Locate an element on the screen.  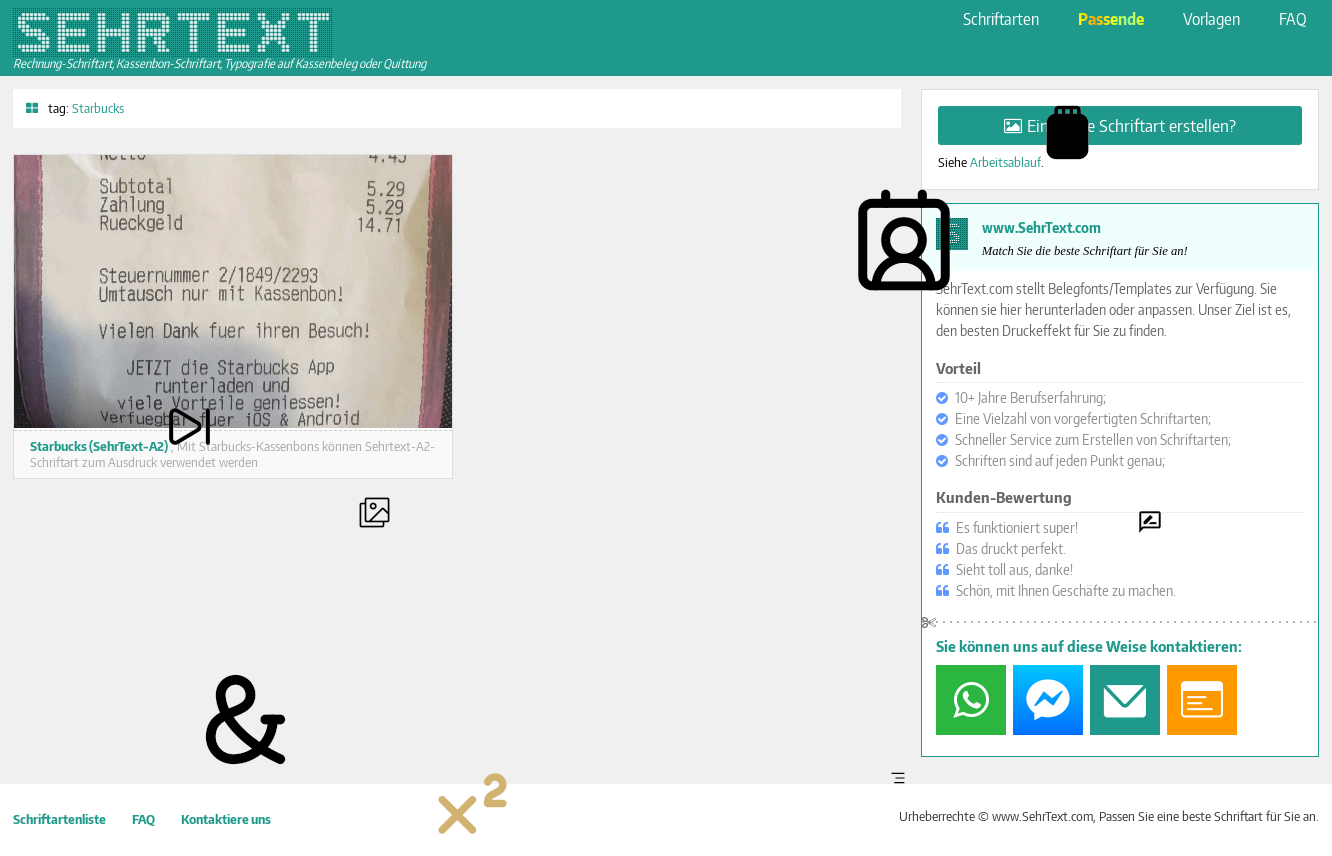
view contact details is located at coordinates (904, 240).